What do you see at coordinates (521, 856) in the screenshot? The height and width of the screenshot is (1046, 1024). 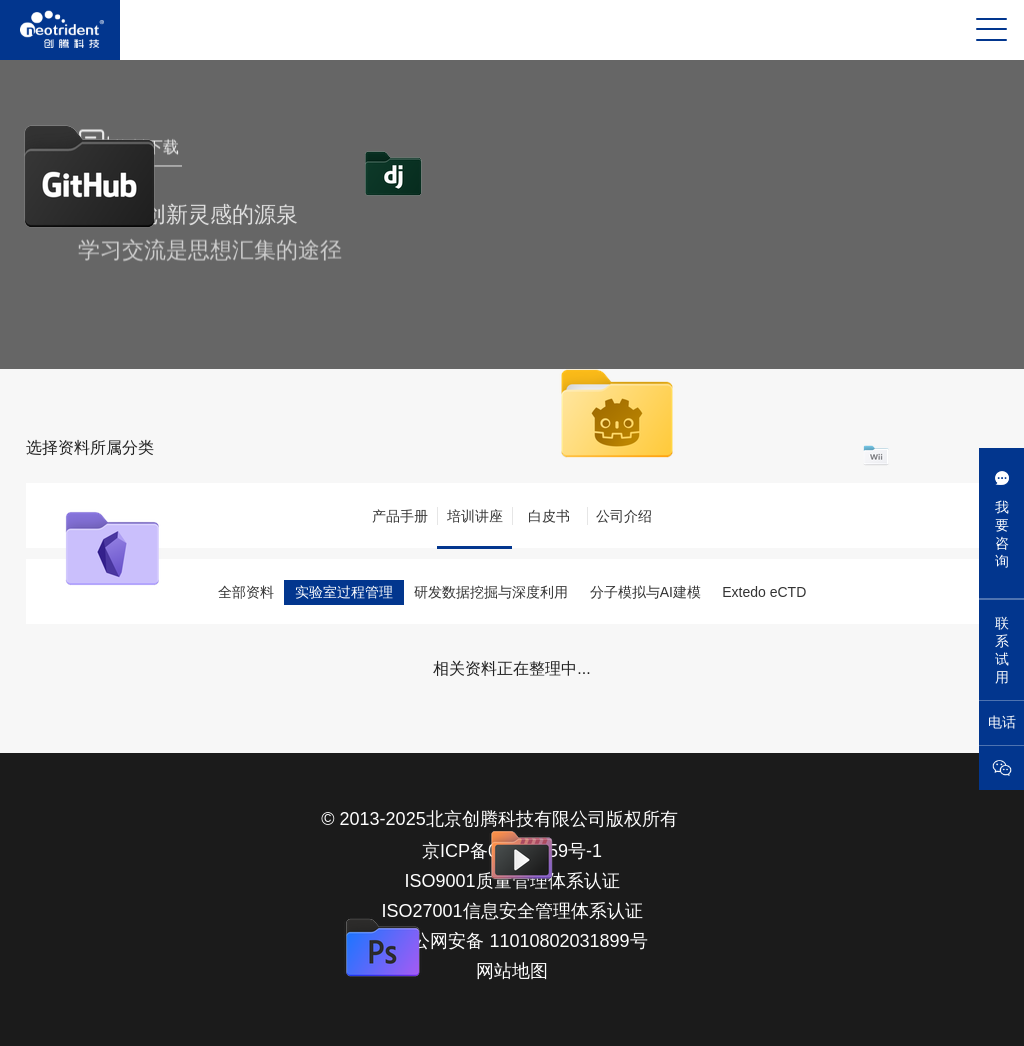 I see `open your movie files folder` at bounding box center [521, 856].